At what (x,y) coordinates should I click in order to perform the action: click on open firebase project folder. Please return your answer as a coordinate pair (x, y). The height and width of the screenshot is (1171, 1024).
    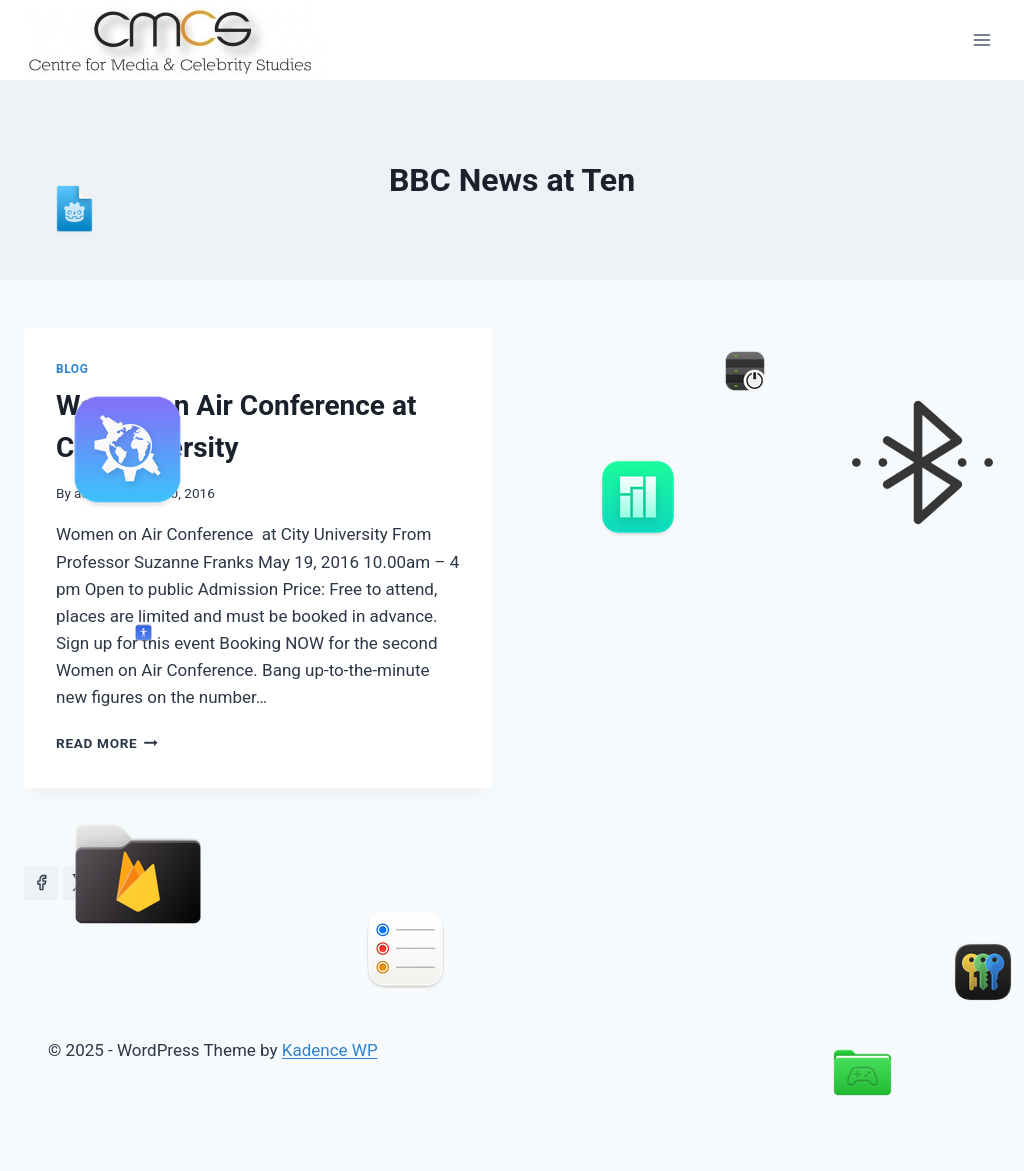
    Looking at the image, I should click on (137, 877).